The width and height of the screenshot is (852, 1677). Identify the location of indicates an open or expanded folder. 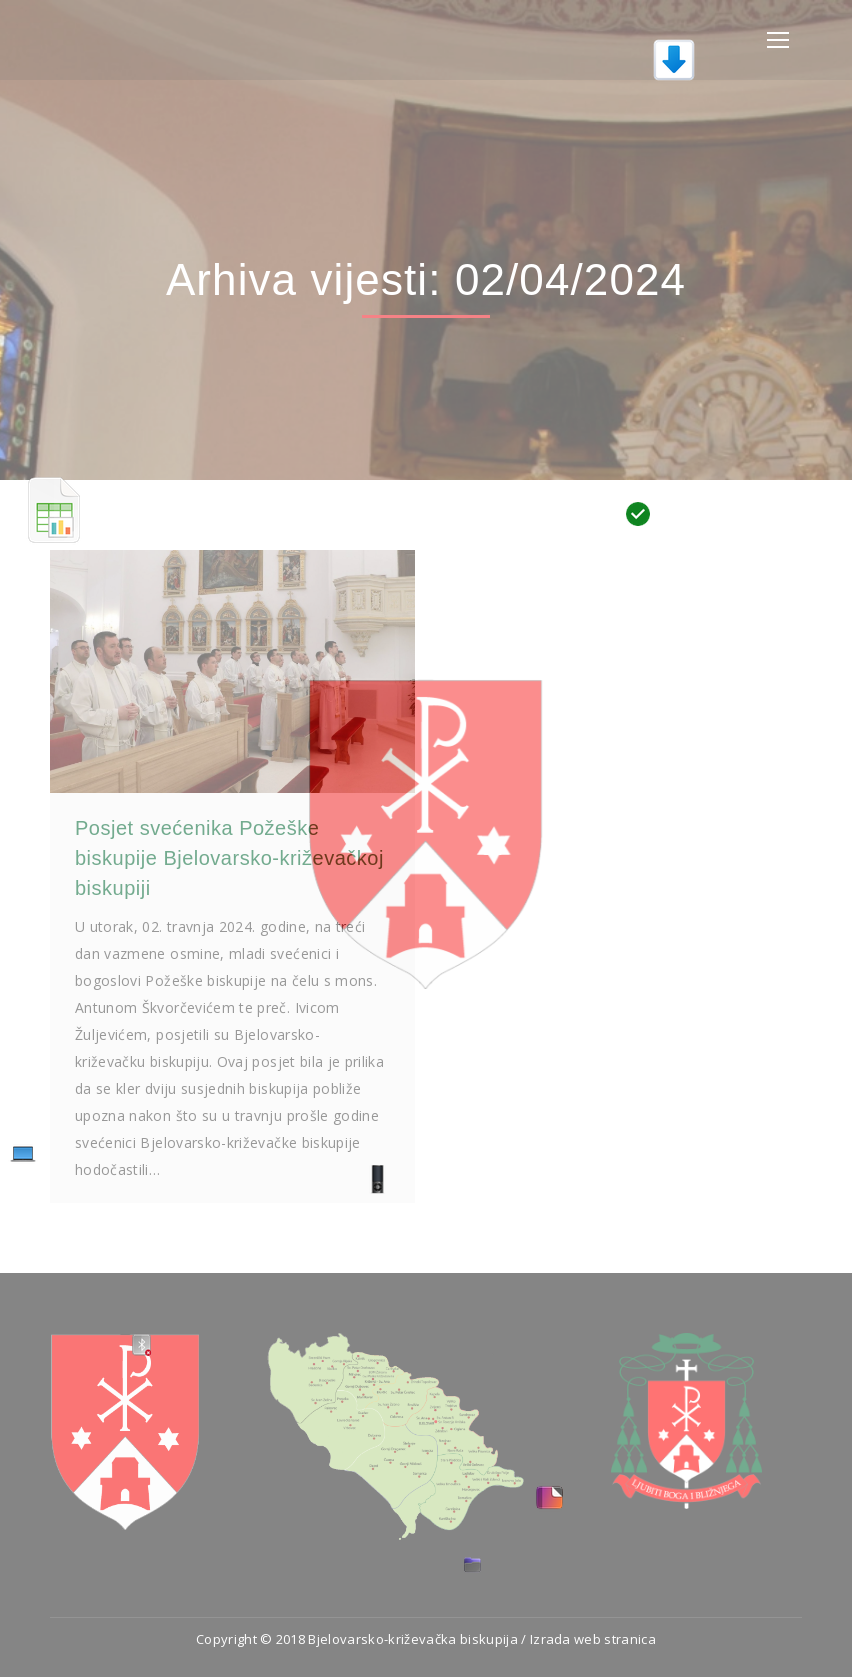
(472, 1564).